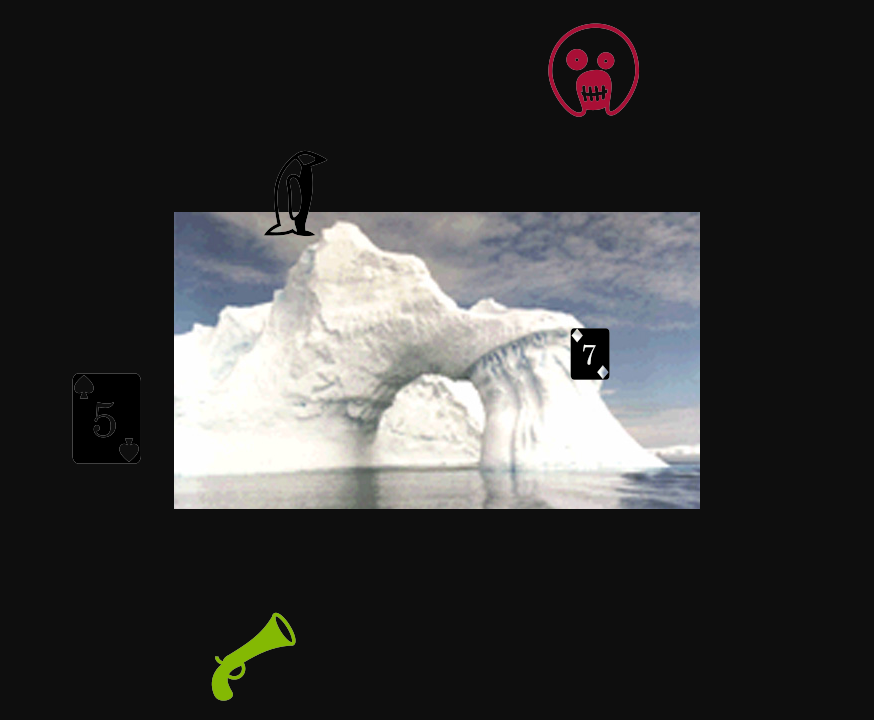 This screenshot has height=720, width=874. I want to click on the mighty boosh comedy series logo or fan content, so click(593, 69).